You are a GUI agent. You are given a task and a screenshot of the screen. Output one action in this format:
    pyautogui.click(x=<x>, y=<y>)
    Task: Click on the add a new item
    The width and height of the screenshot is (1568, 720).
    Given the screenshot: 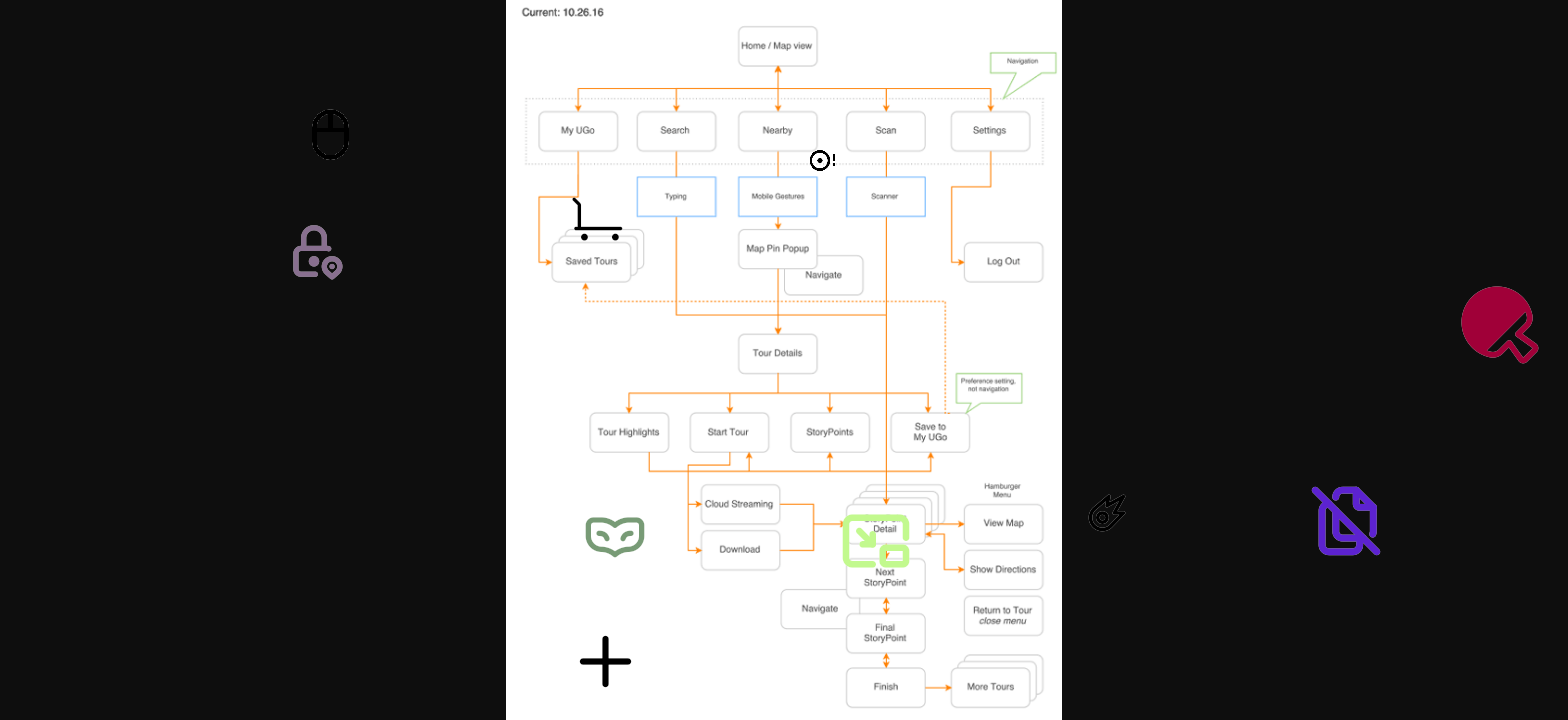 What is the action you would take?
    pyautogui.click(x=605, y=661)
    